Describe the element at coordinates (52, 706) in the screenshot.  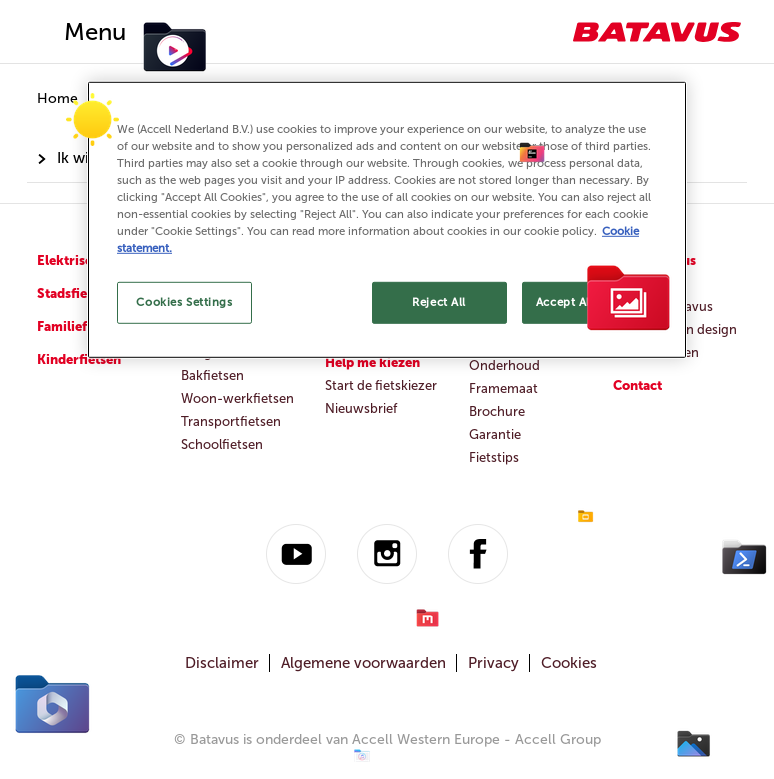
I see `open Microsoft 365 files folder` at that location.